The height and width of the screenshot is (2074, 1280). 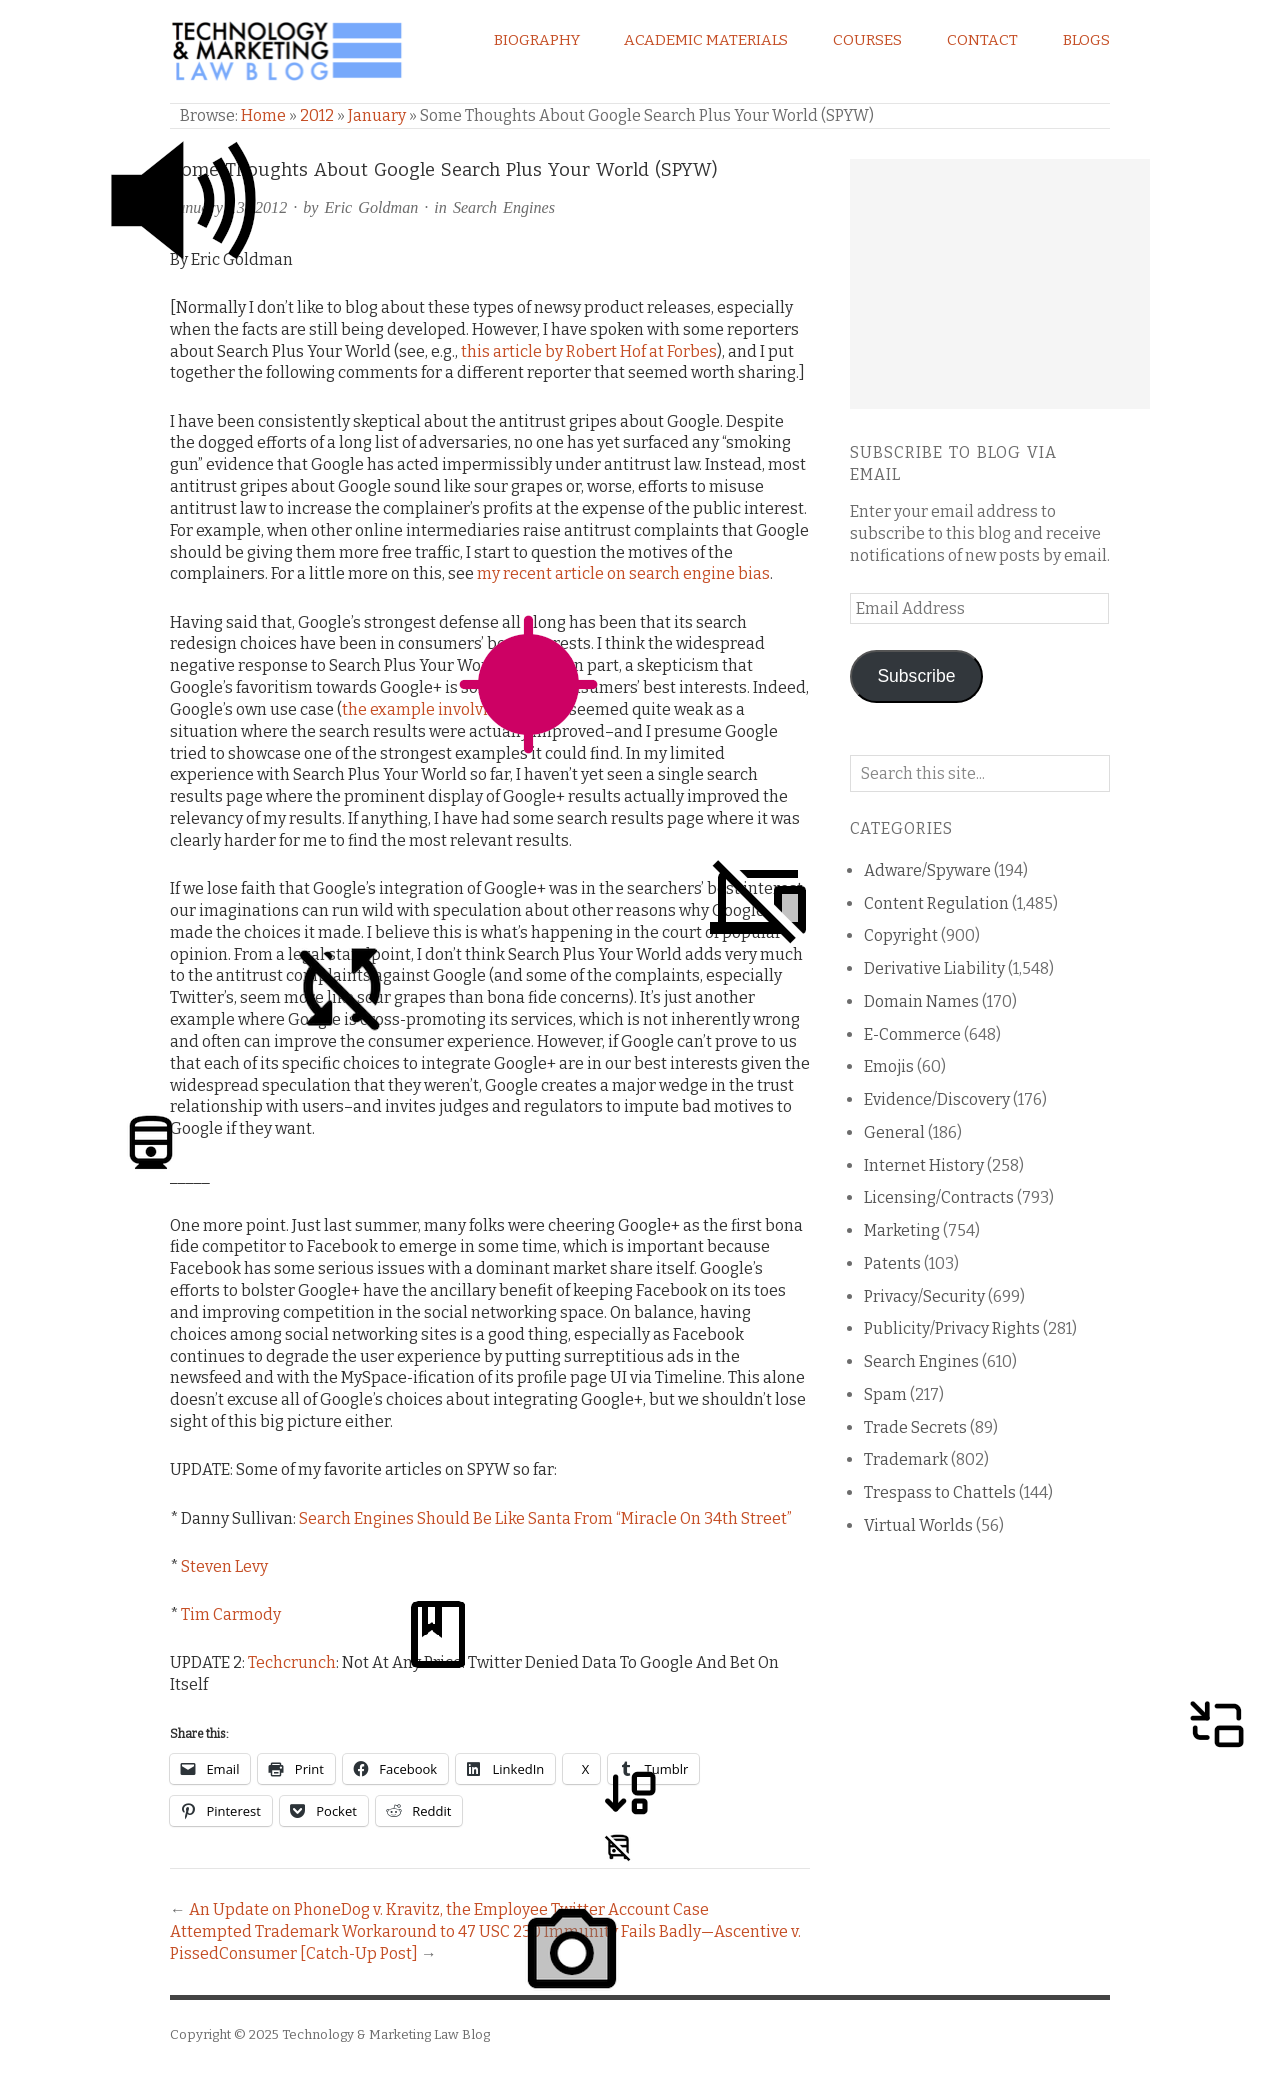 What do you see at coordinates (151, 1145) in the screenshot?
I see `get railway or train directions` at bounding box center [151, 1145].